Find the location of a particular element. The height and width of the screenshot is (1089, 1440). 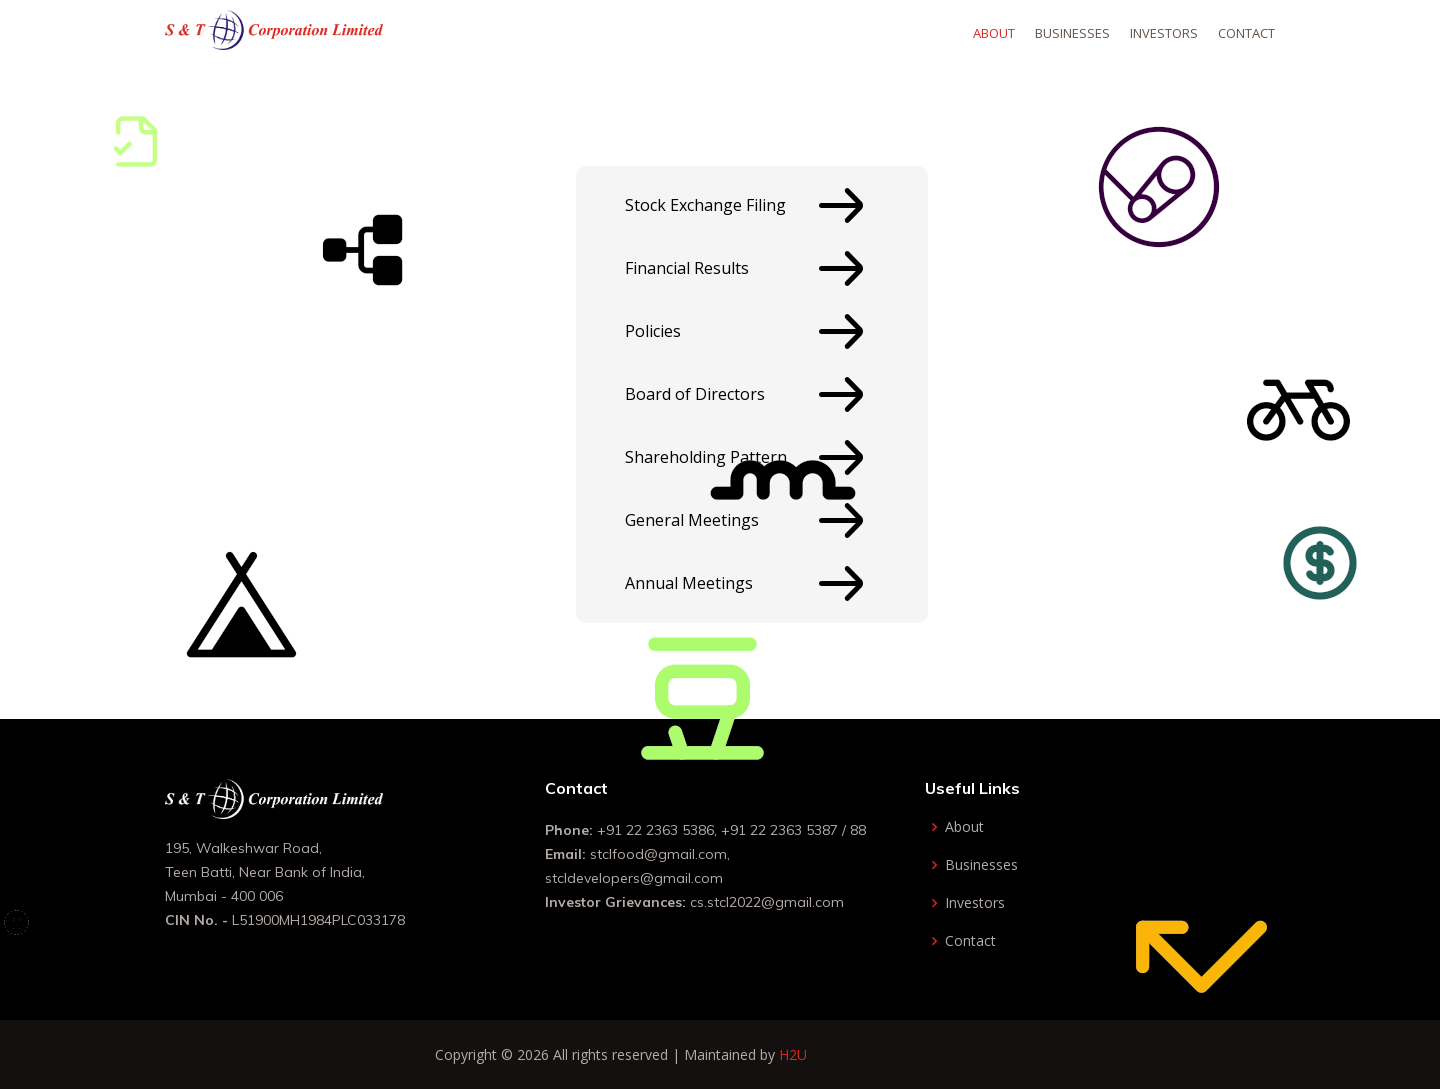

open Douban app is located at coordinates (702, 698).